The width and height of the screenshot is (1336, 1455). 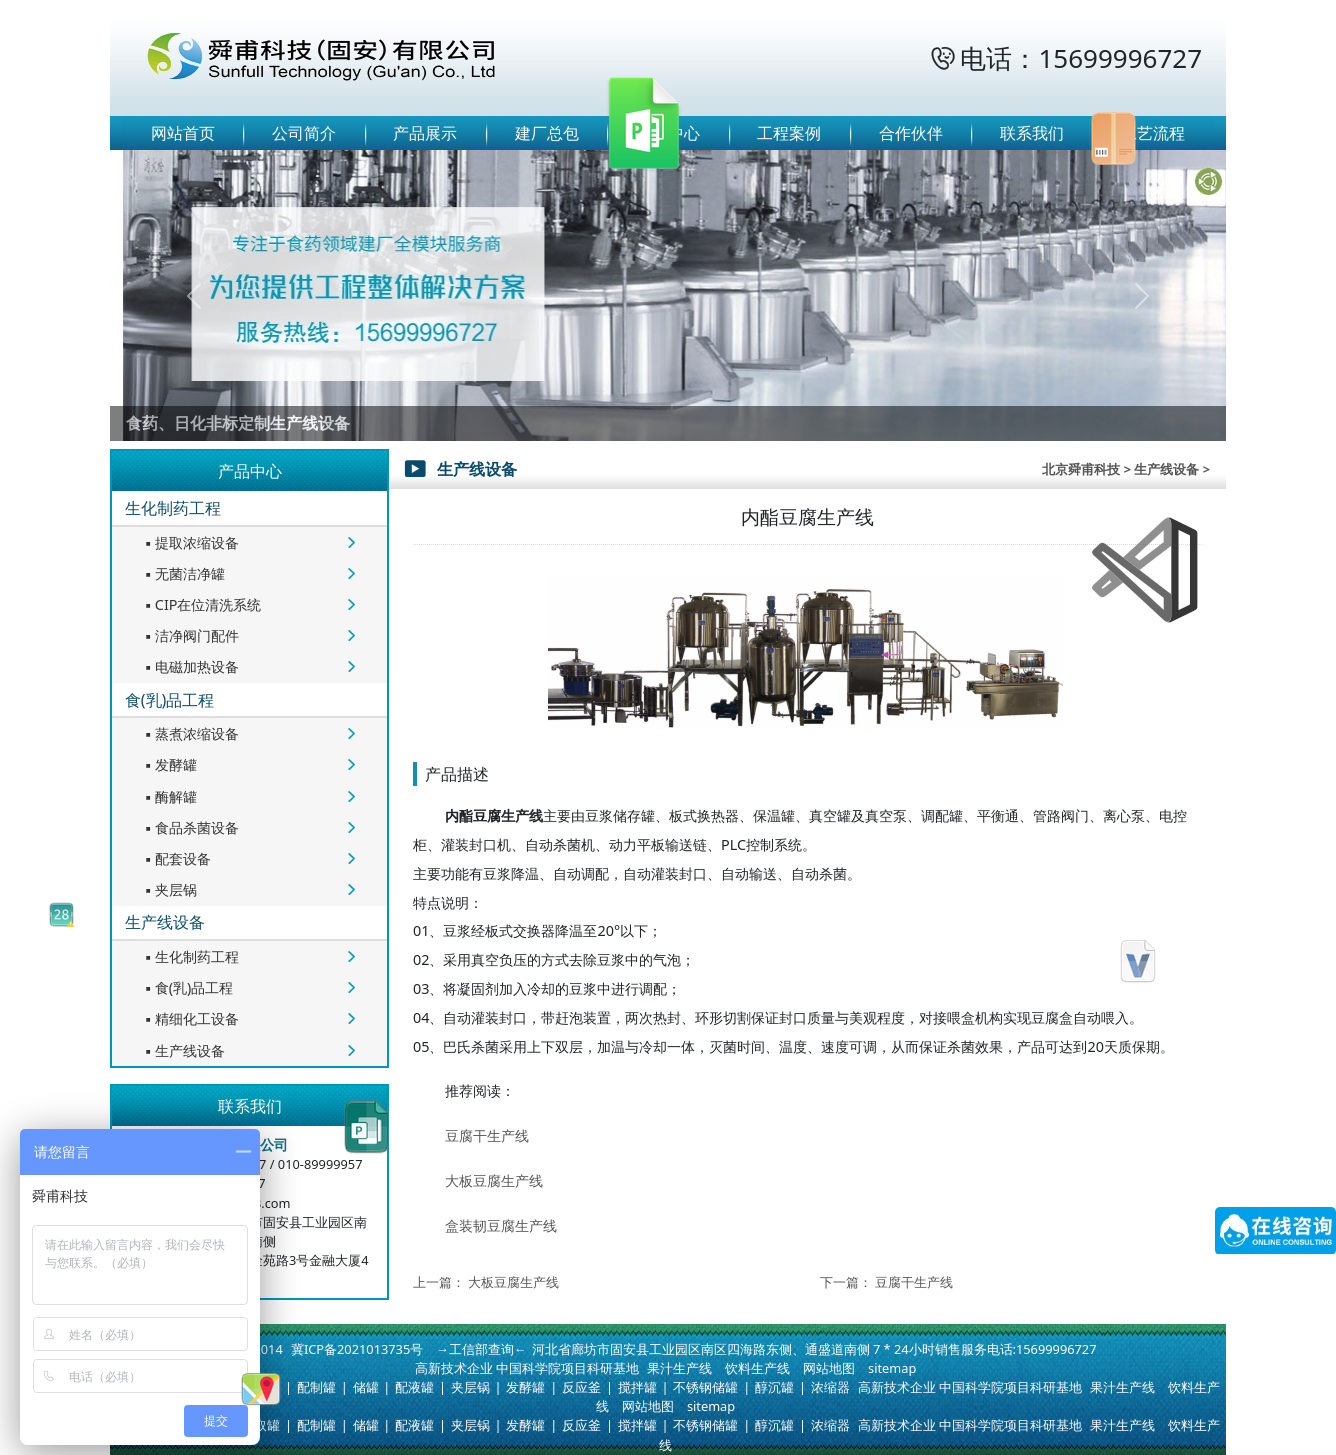 What do you see at coordinates (61, 914) in the screenshot?
I see `indicates an upcoming appointment or event` at bounding box center [61, 914].